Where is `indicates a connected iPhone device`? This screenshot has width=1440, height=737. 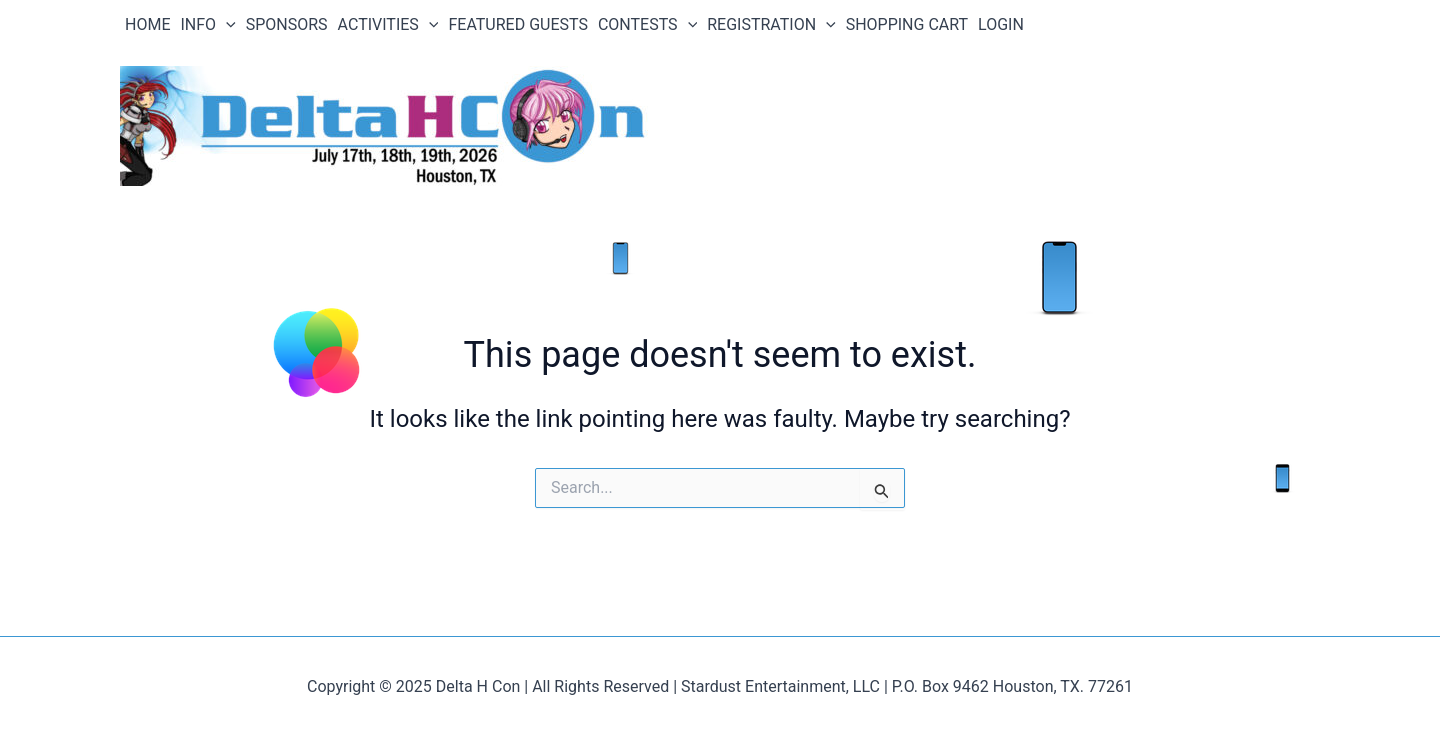
indicates a connected iPhone device is located at coordinates (1282, 478).